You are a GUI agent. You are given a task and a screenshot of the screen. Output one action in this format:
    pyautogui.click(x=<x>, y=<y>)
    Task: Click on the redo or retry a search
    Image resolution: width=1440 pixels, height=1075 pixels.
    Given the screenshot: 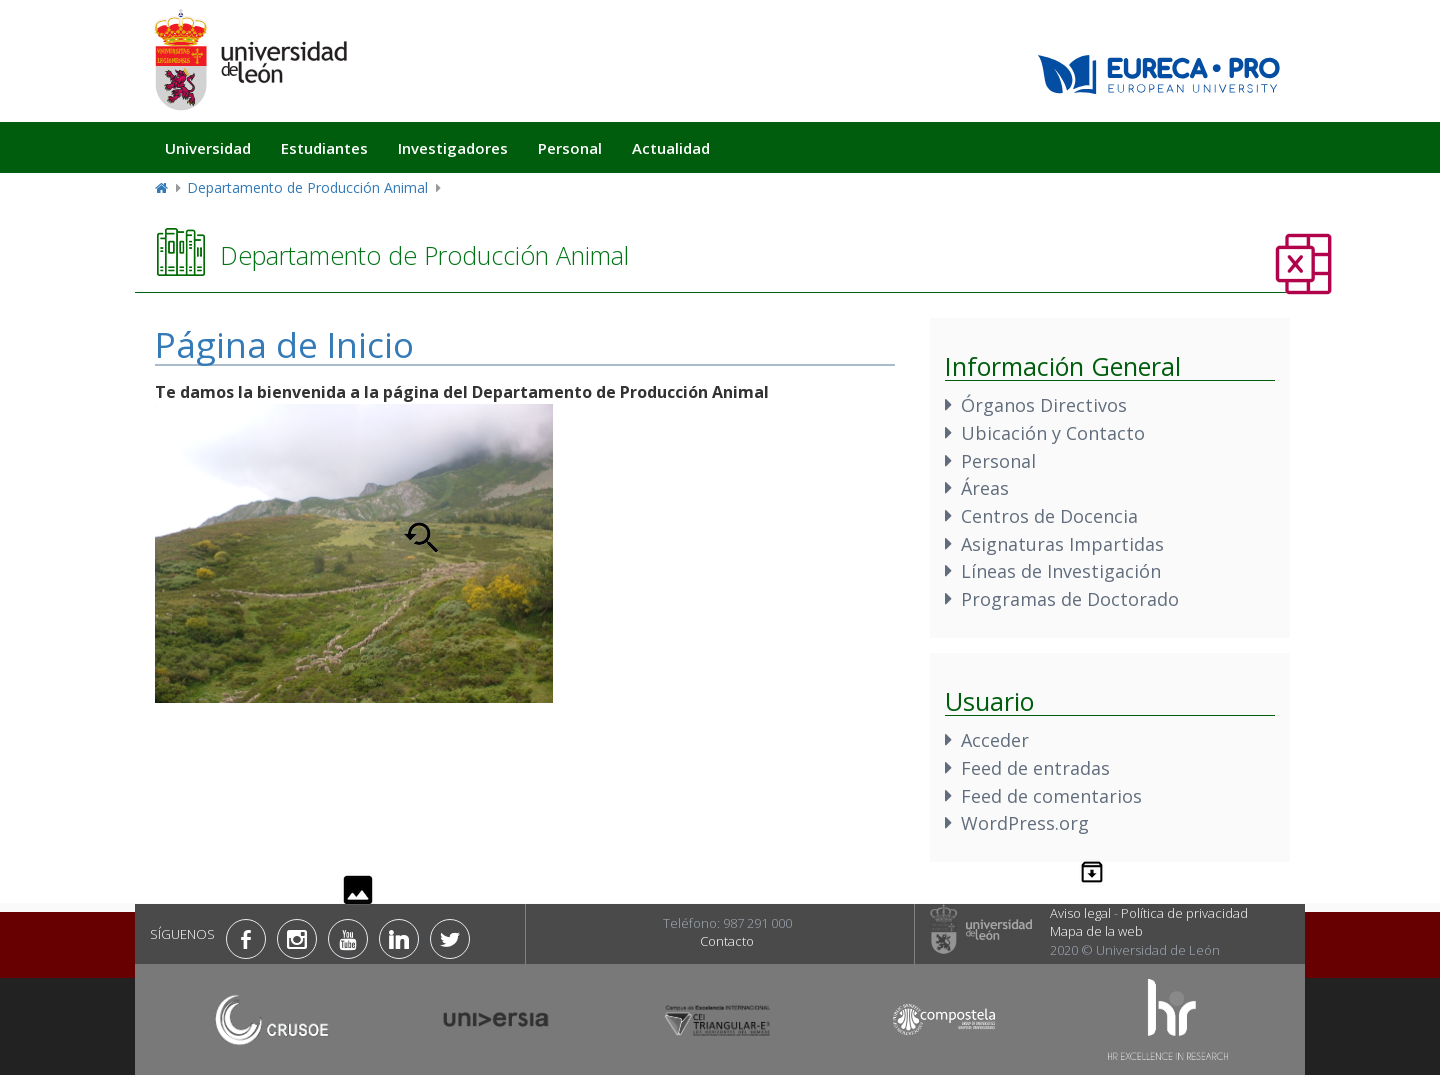 What is the action you would take?
    pyautogui.click(x=421, y=538)
    